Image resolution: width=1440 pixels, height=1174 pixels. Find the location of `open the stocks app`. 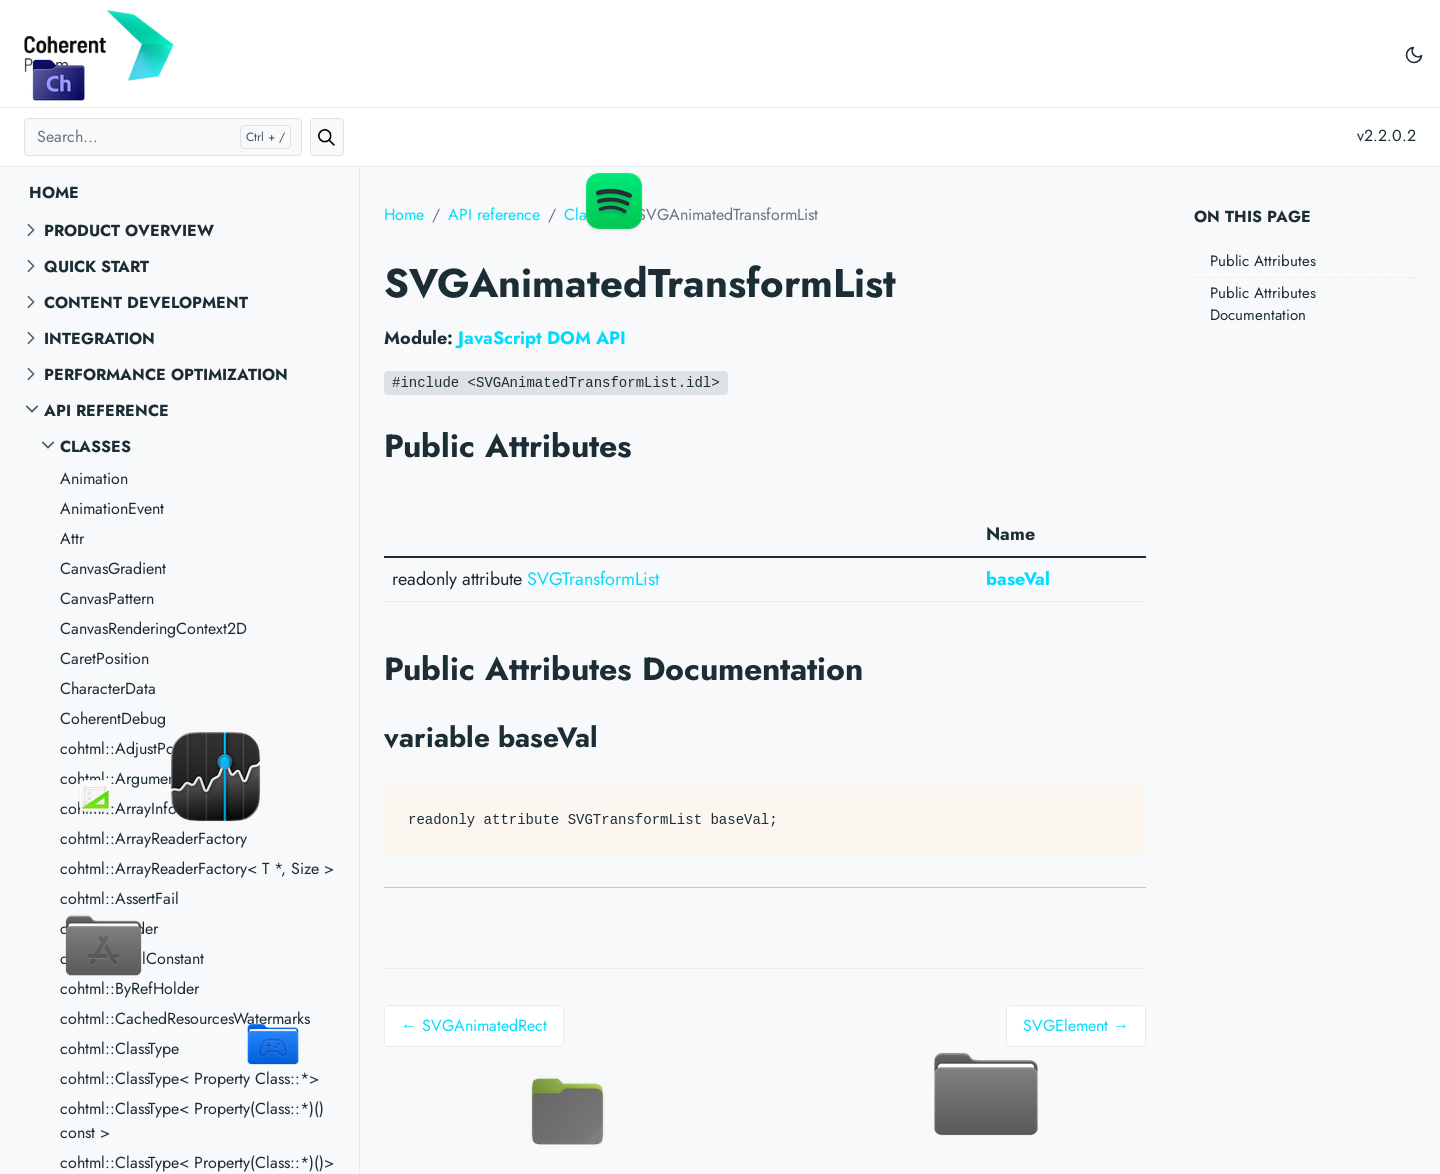

open the stocks app is located at coordinates (215, 776).